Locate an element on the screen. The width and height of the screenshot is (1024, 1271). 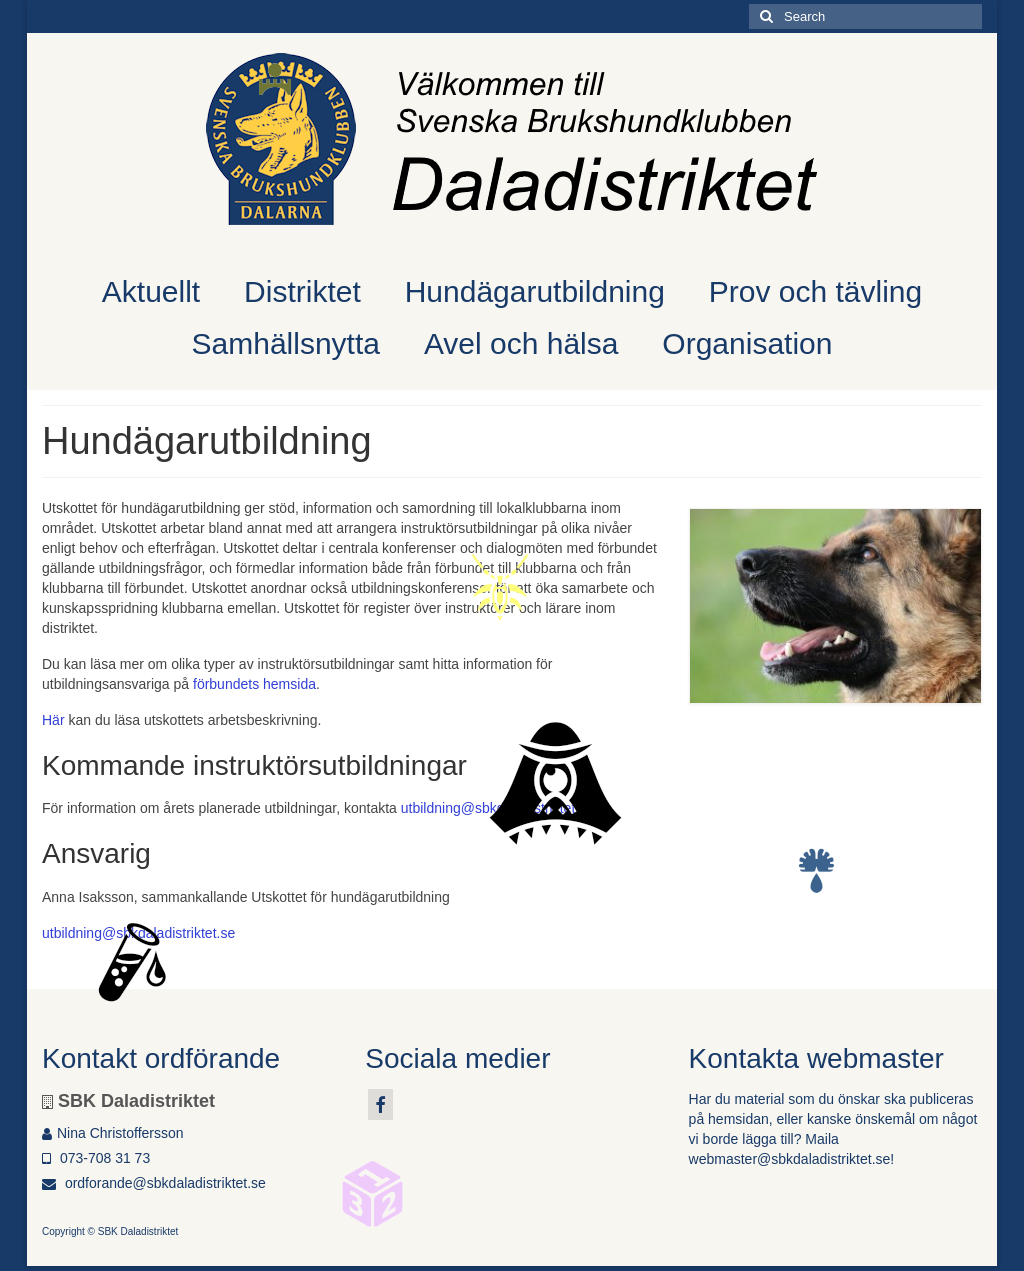
select the cyclops character or creature is located at coordinates (555, 789).